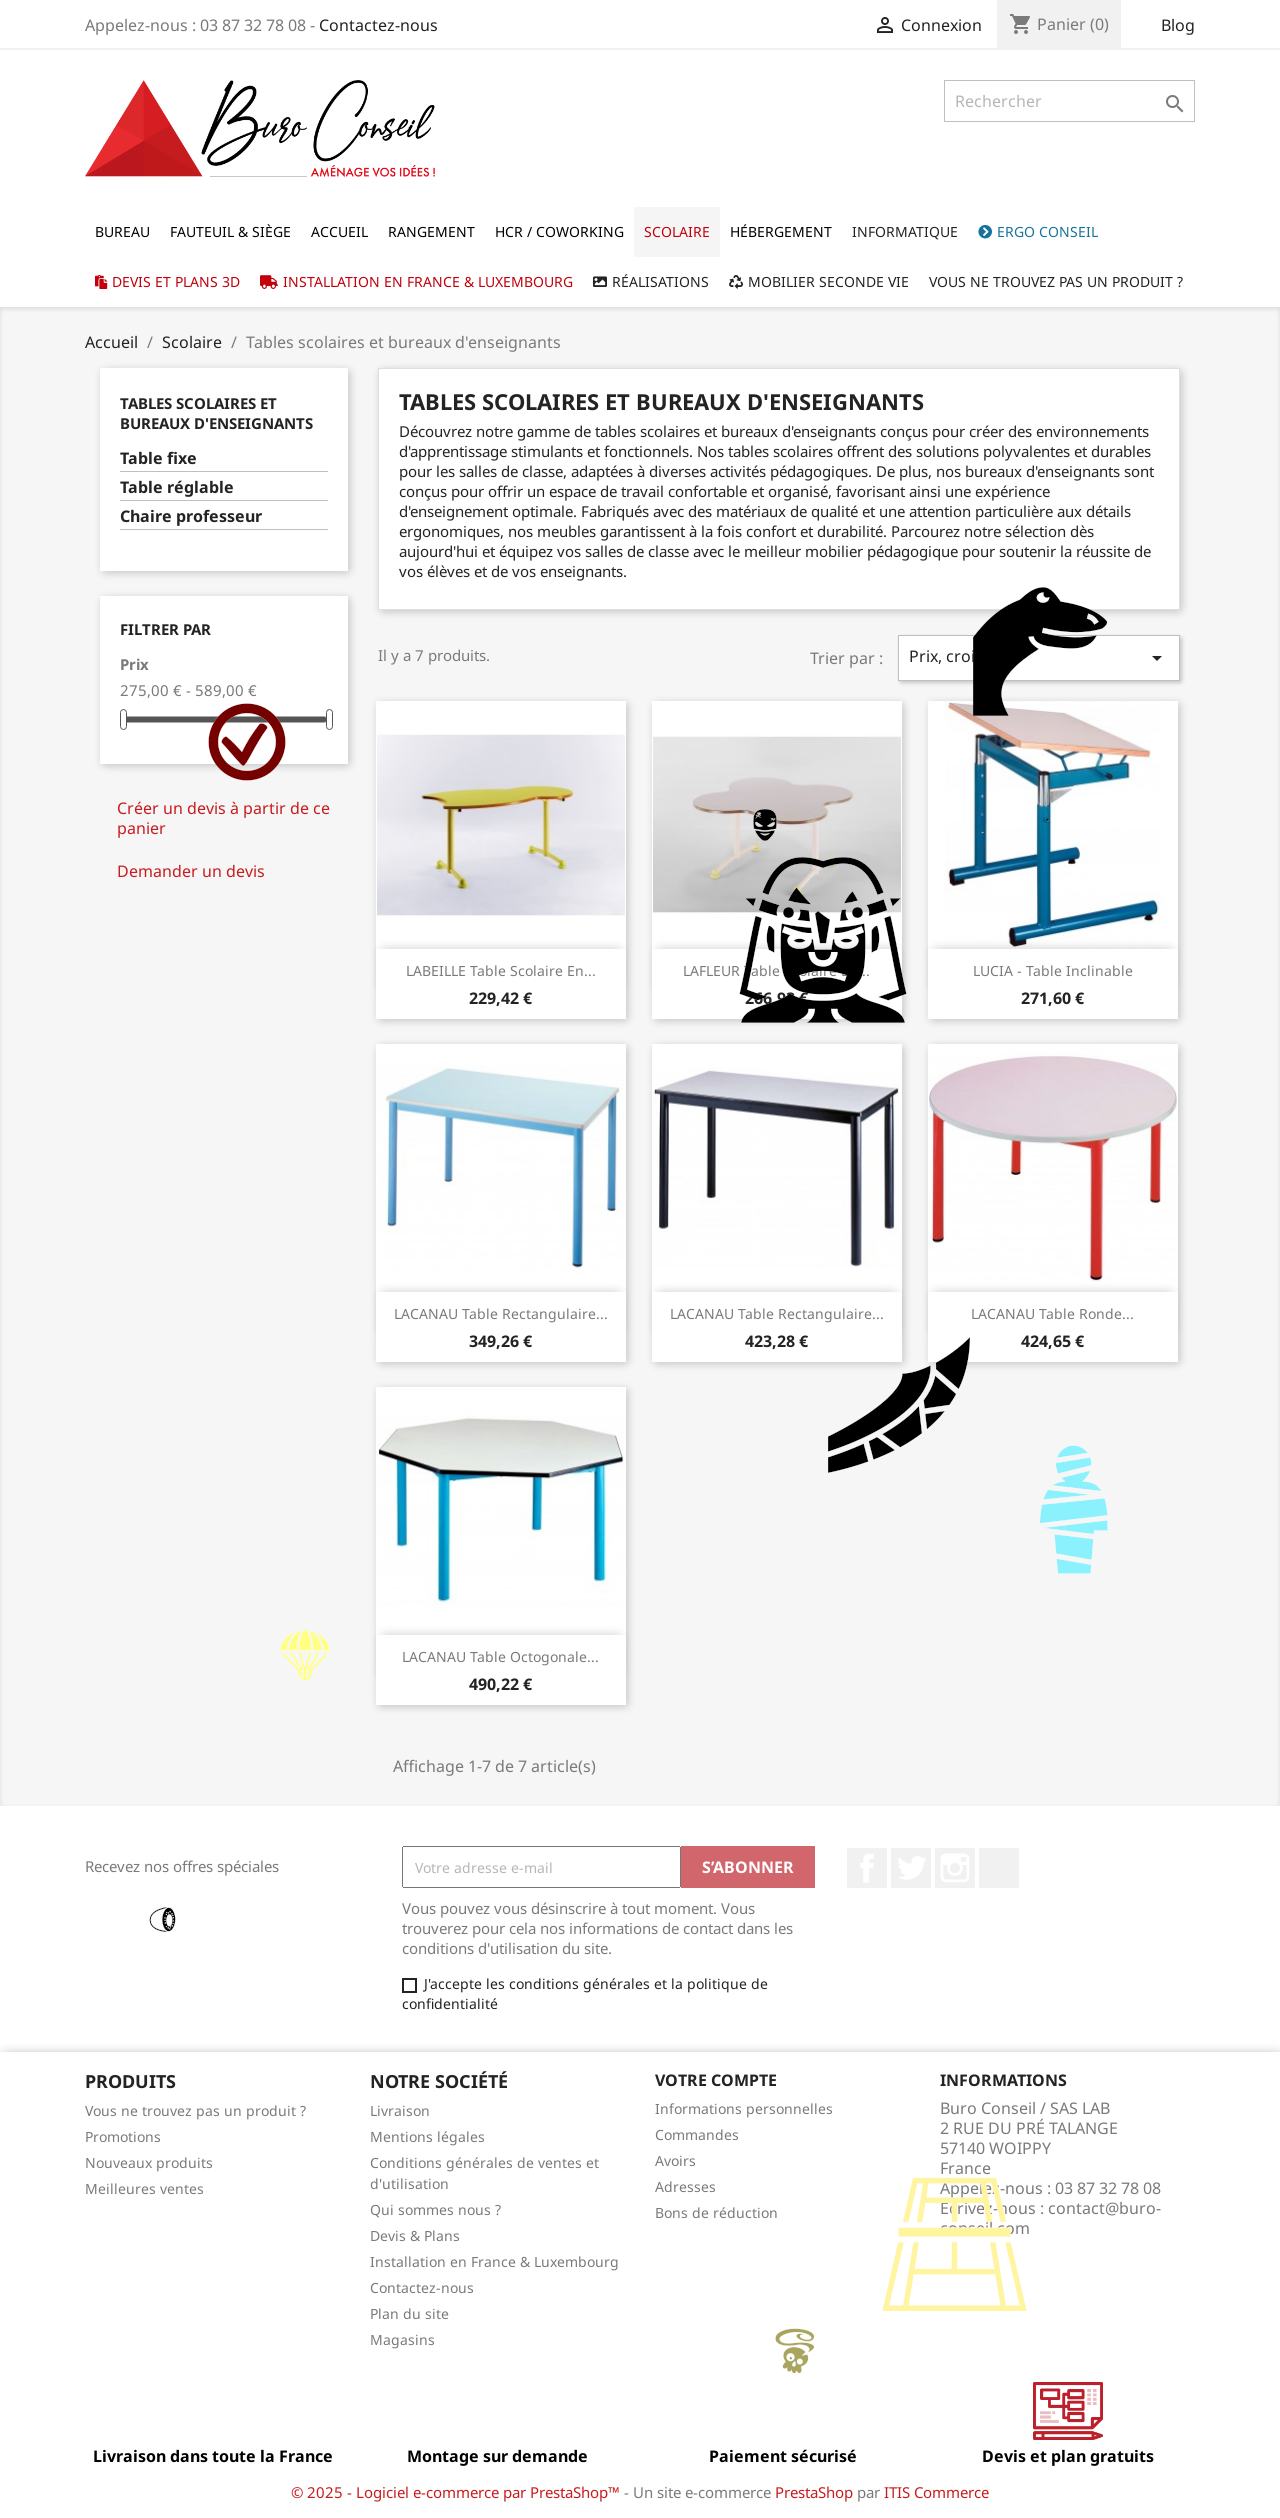 This screenshot has width=1280, height=2518. What do you see at coordinates (162, 1919) in the screenshot?
I see `kiwi fruit item in a food or cooking game` at bounding box center [162, 1919].